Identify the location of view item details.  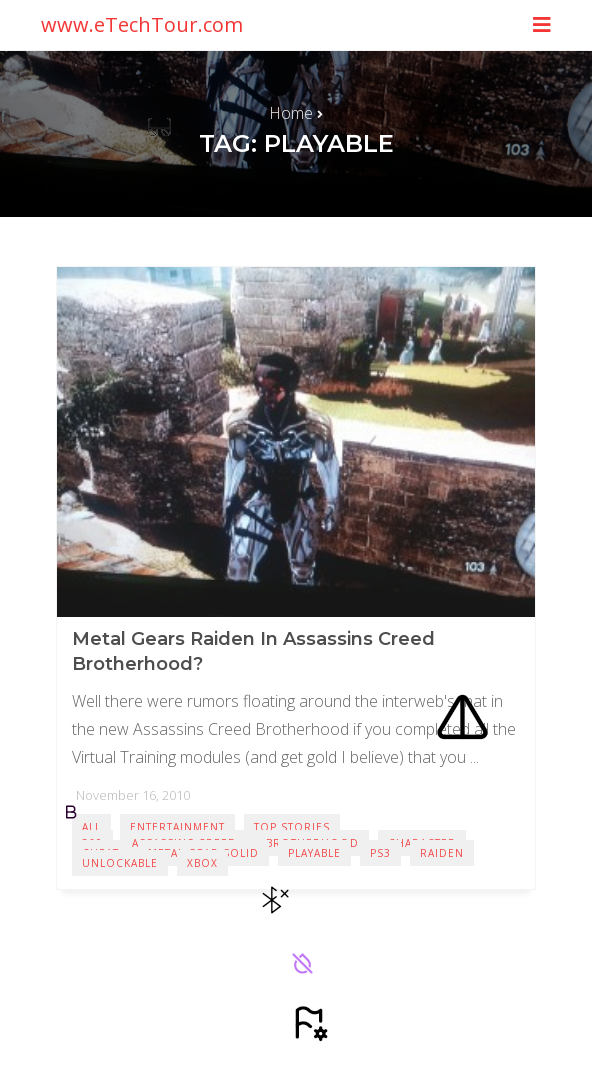
(462, 718).